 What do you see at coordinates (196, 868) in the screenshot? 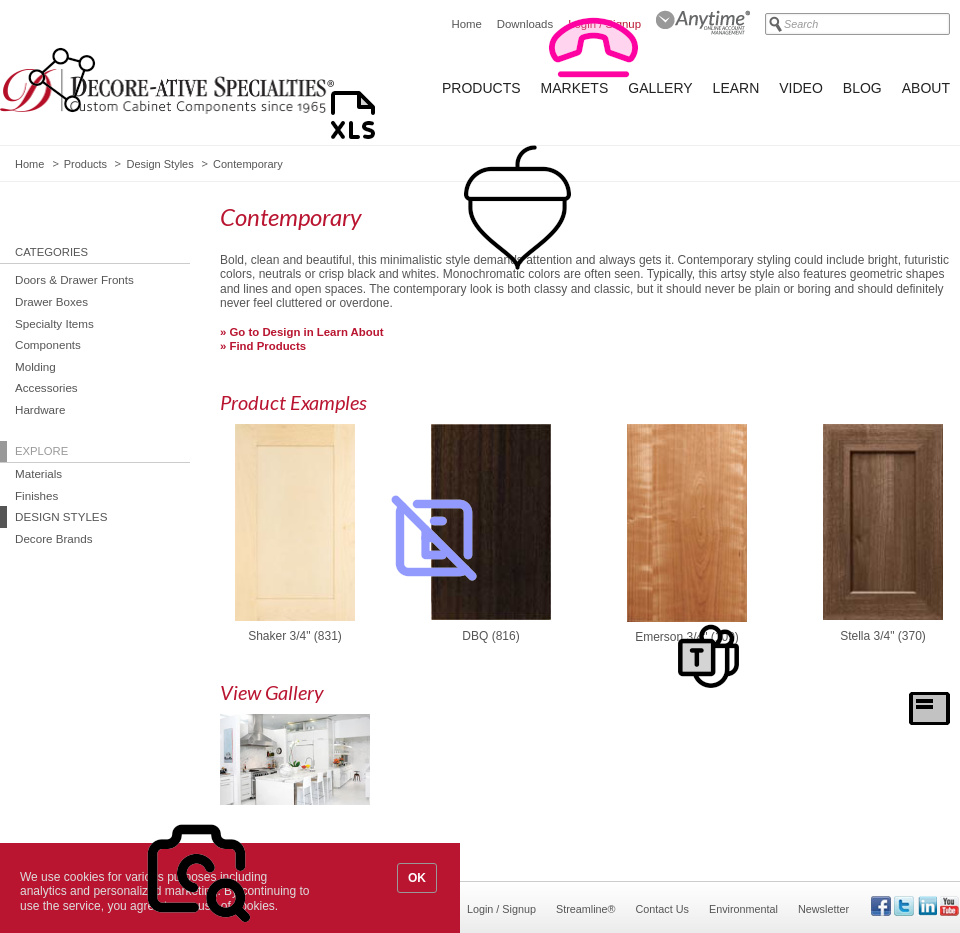
I see `search photos or images` at bounding box center [196, 868].